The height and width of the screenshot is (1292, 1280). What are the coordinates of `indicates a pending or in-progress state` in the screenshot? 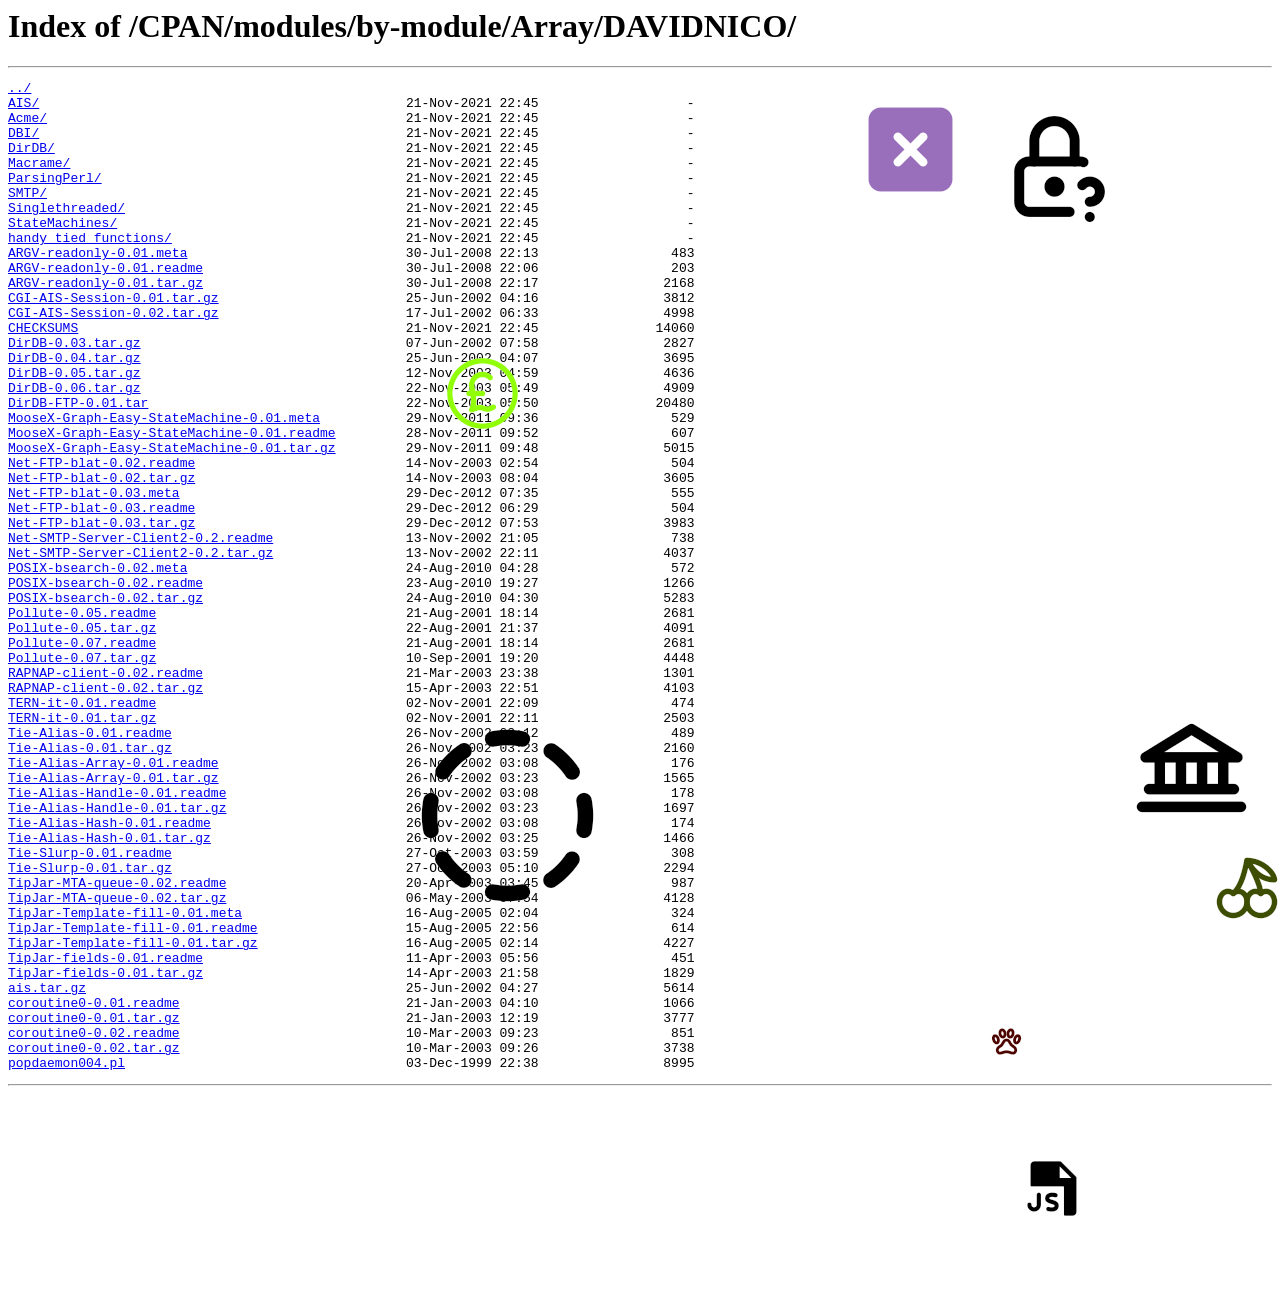 It's located at (507, 815).